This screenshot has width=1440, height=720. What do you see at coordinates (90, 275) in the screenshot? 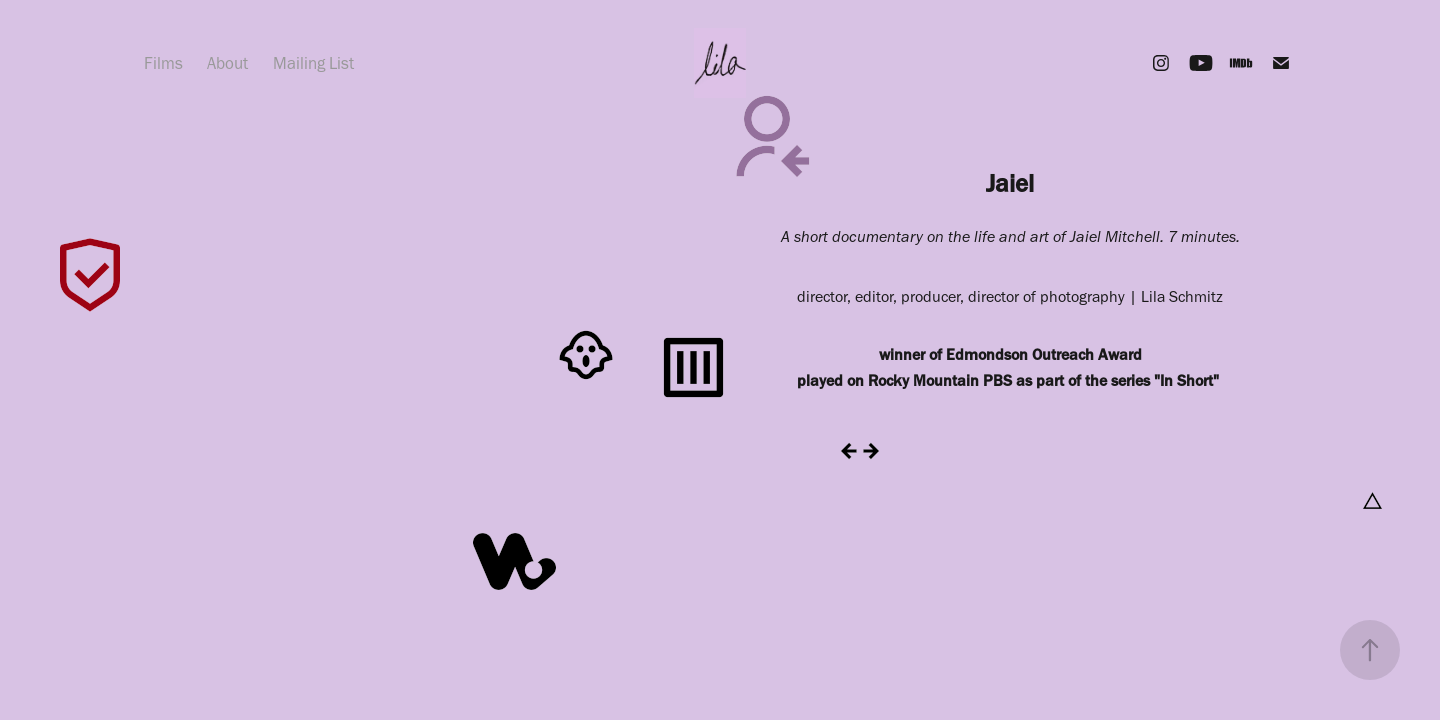
I see `indicates verified security or protection status` at bounding box center [90, 275].